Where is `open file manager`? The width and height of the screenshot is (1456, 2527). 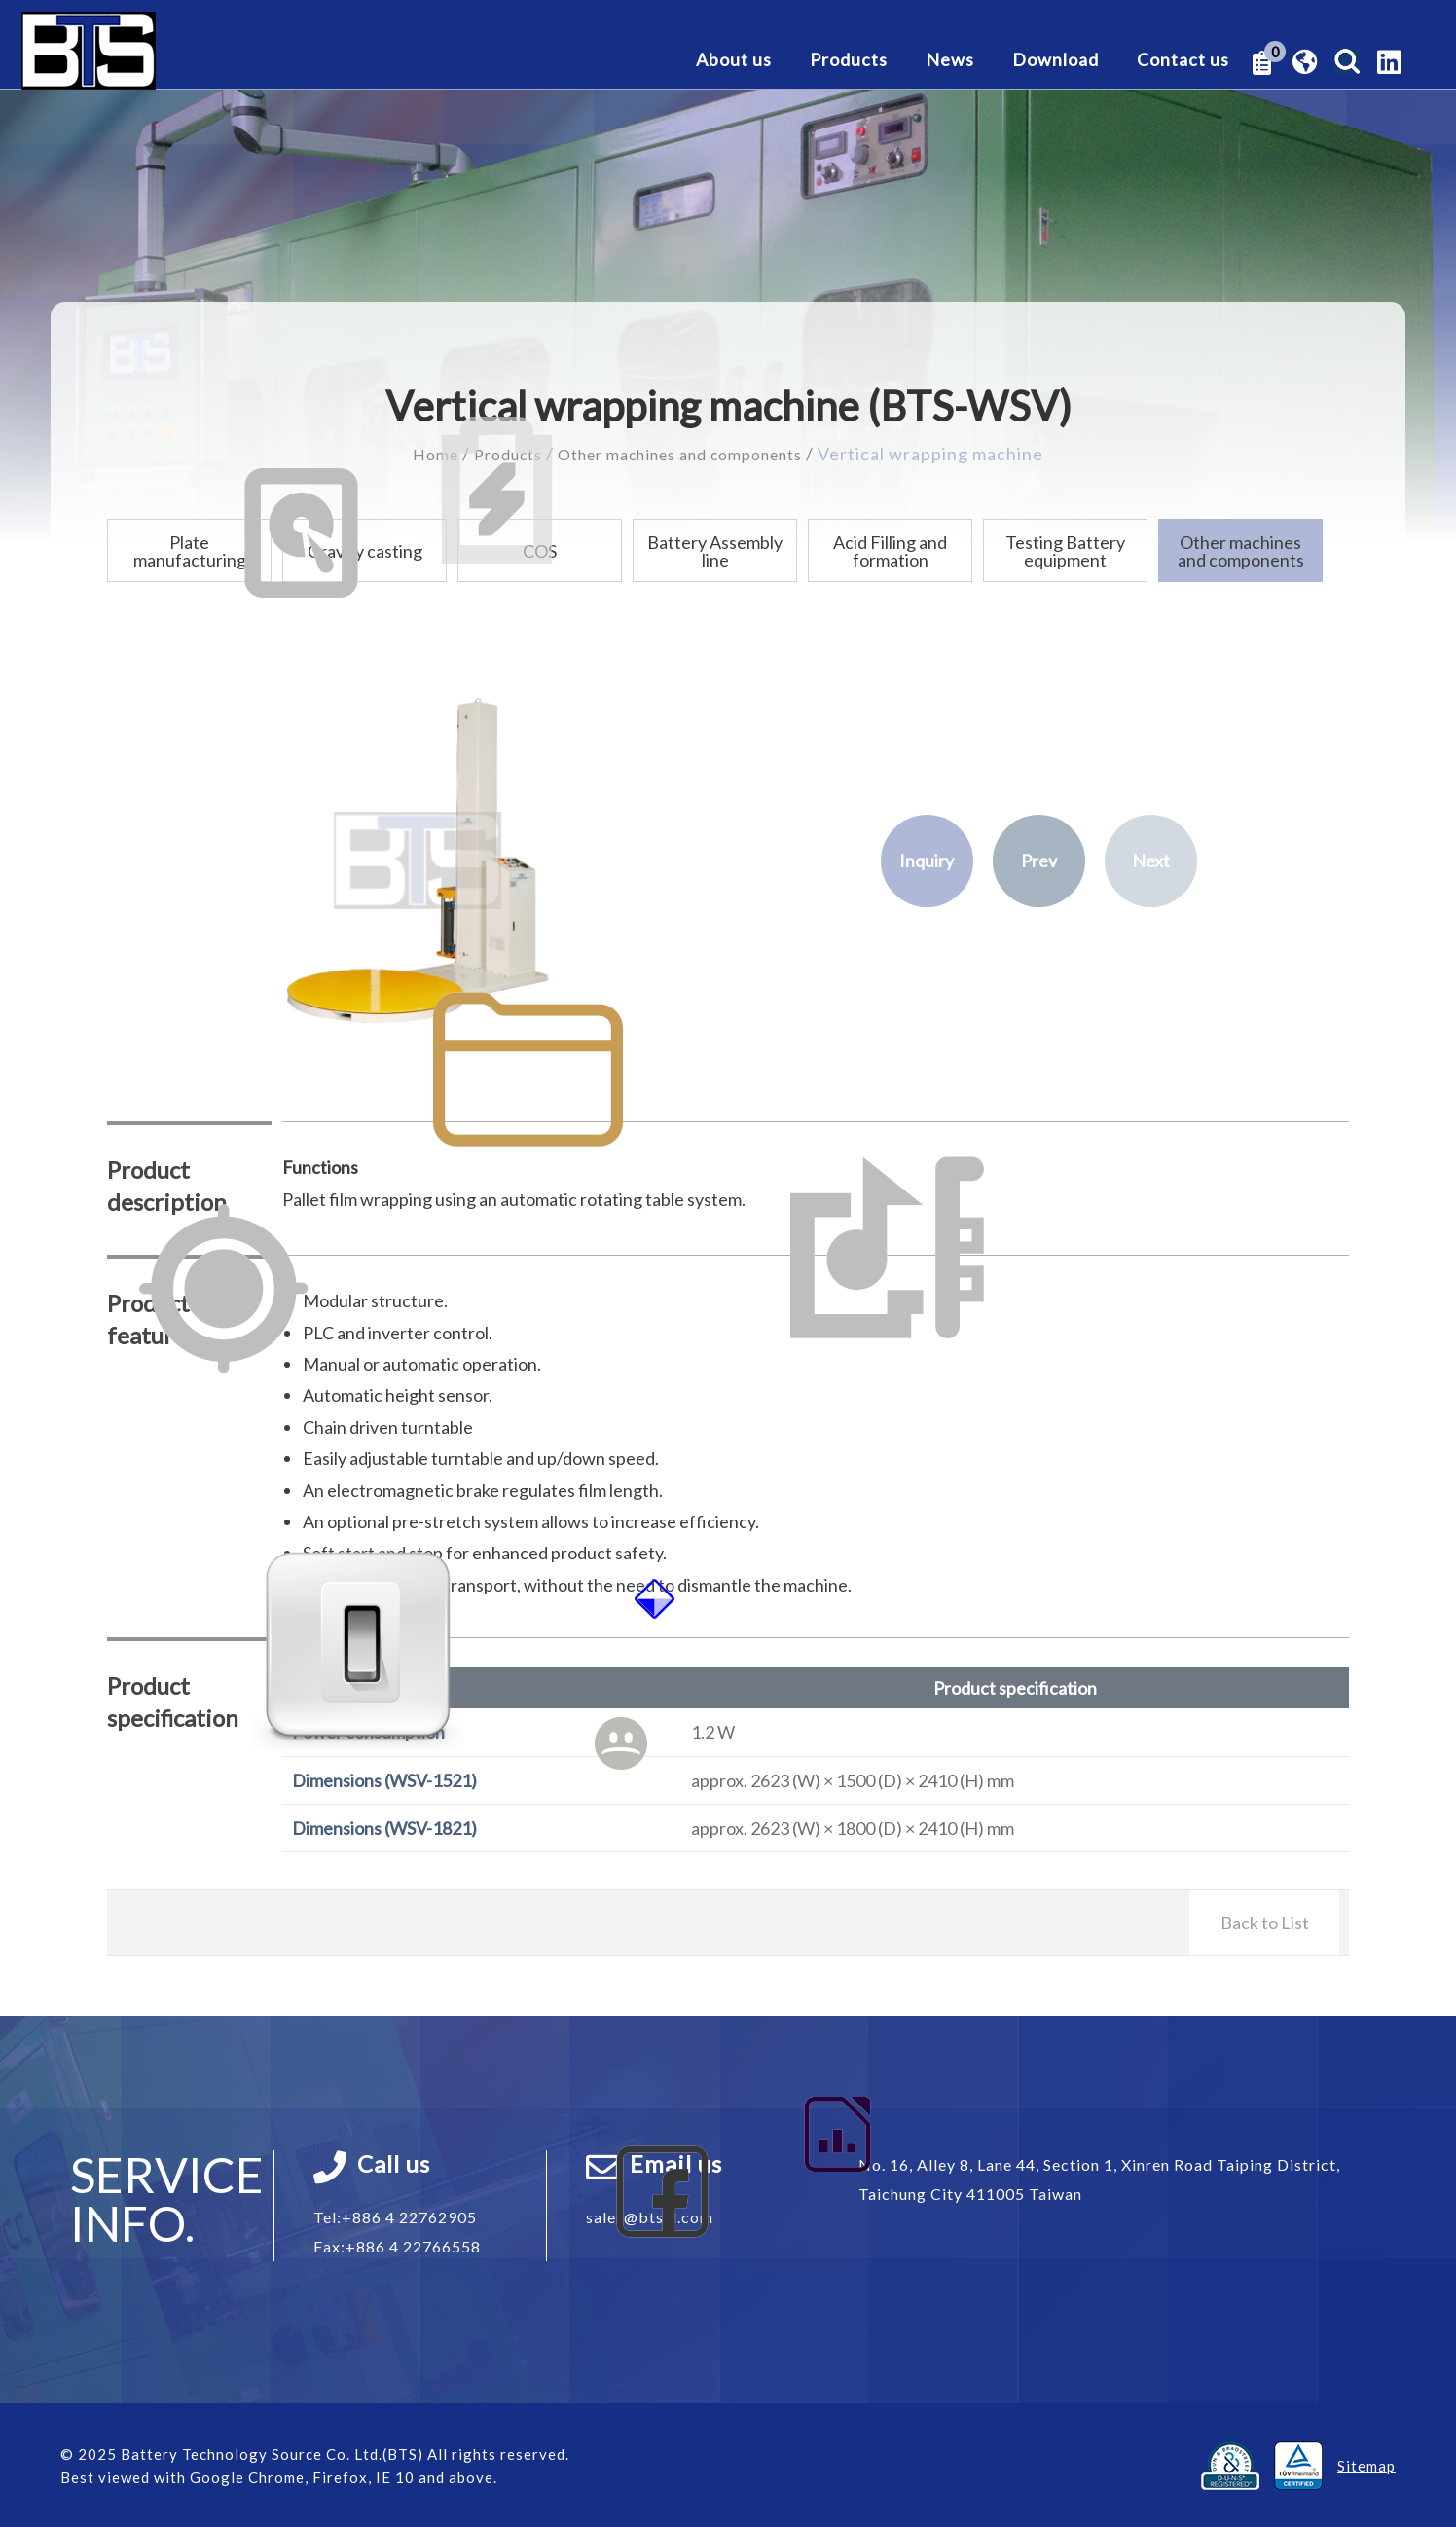 open file manager is located at coordinates (528, 1063).